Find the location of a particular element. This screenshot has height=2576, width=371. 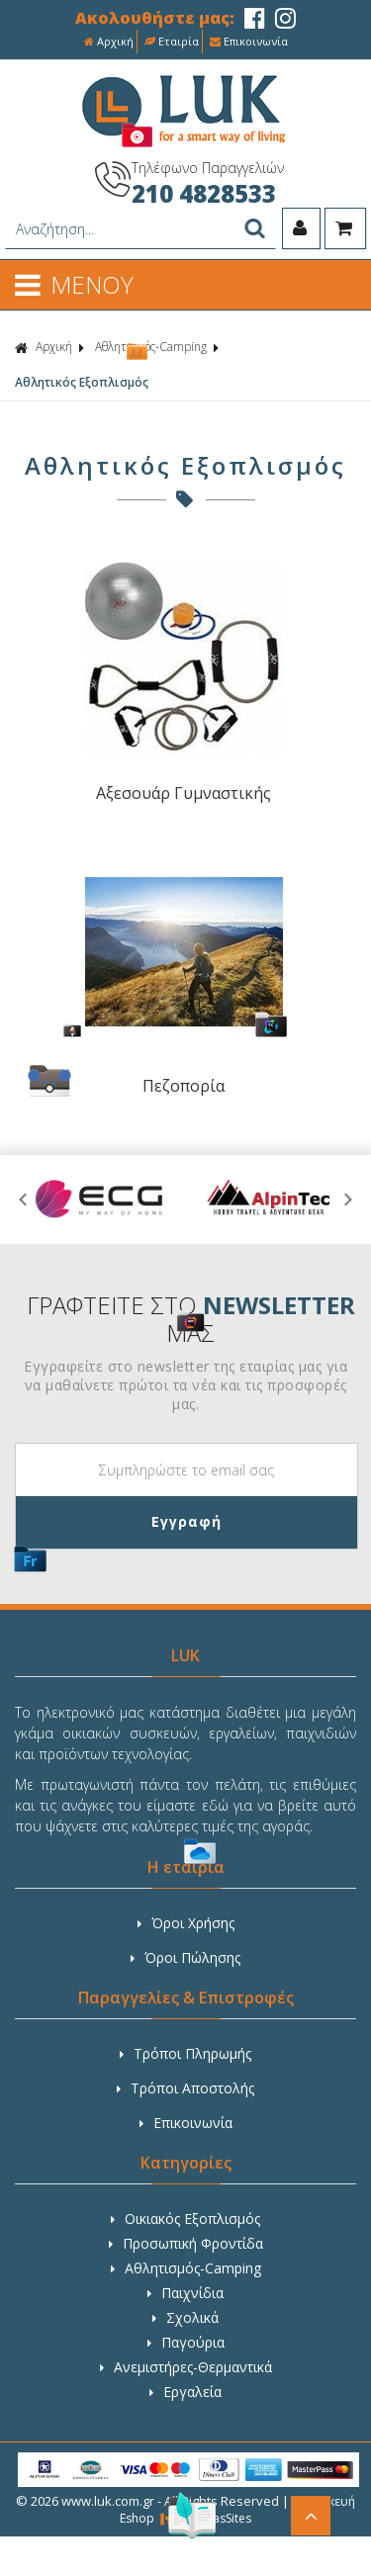

open JetBrains TeamCity project folder is located at coordinates (271, 1025).